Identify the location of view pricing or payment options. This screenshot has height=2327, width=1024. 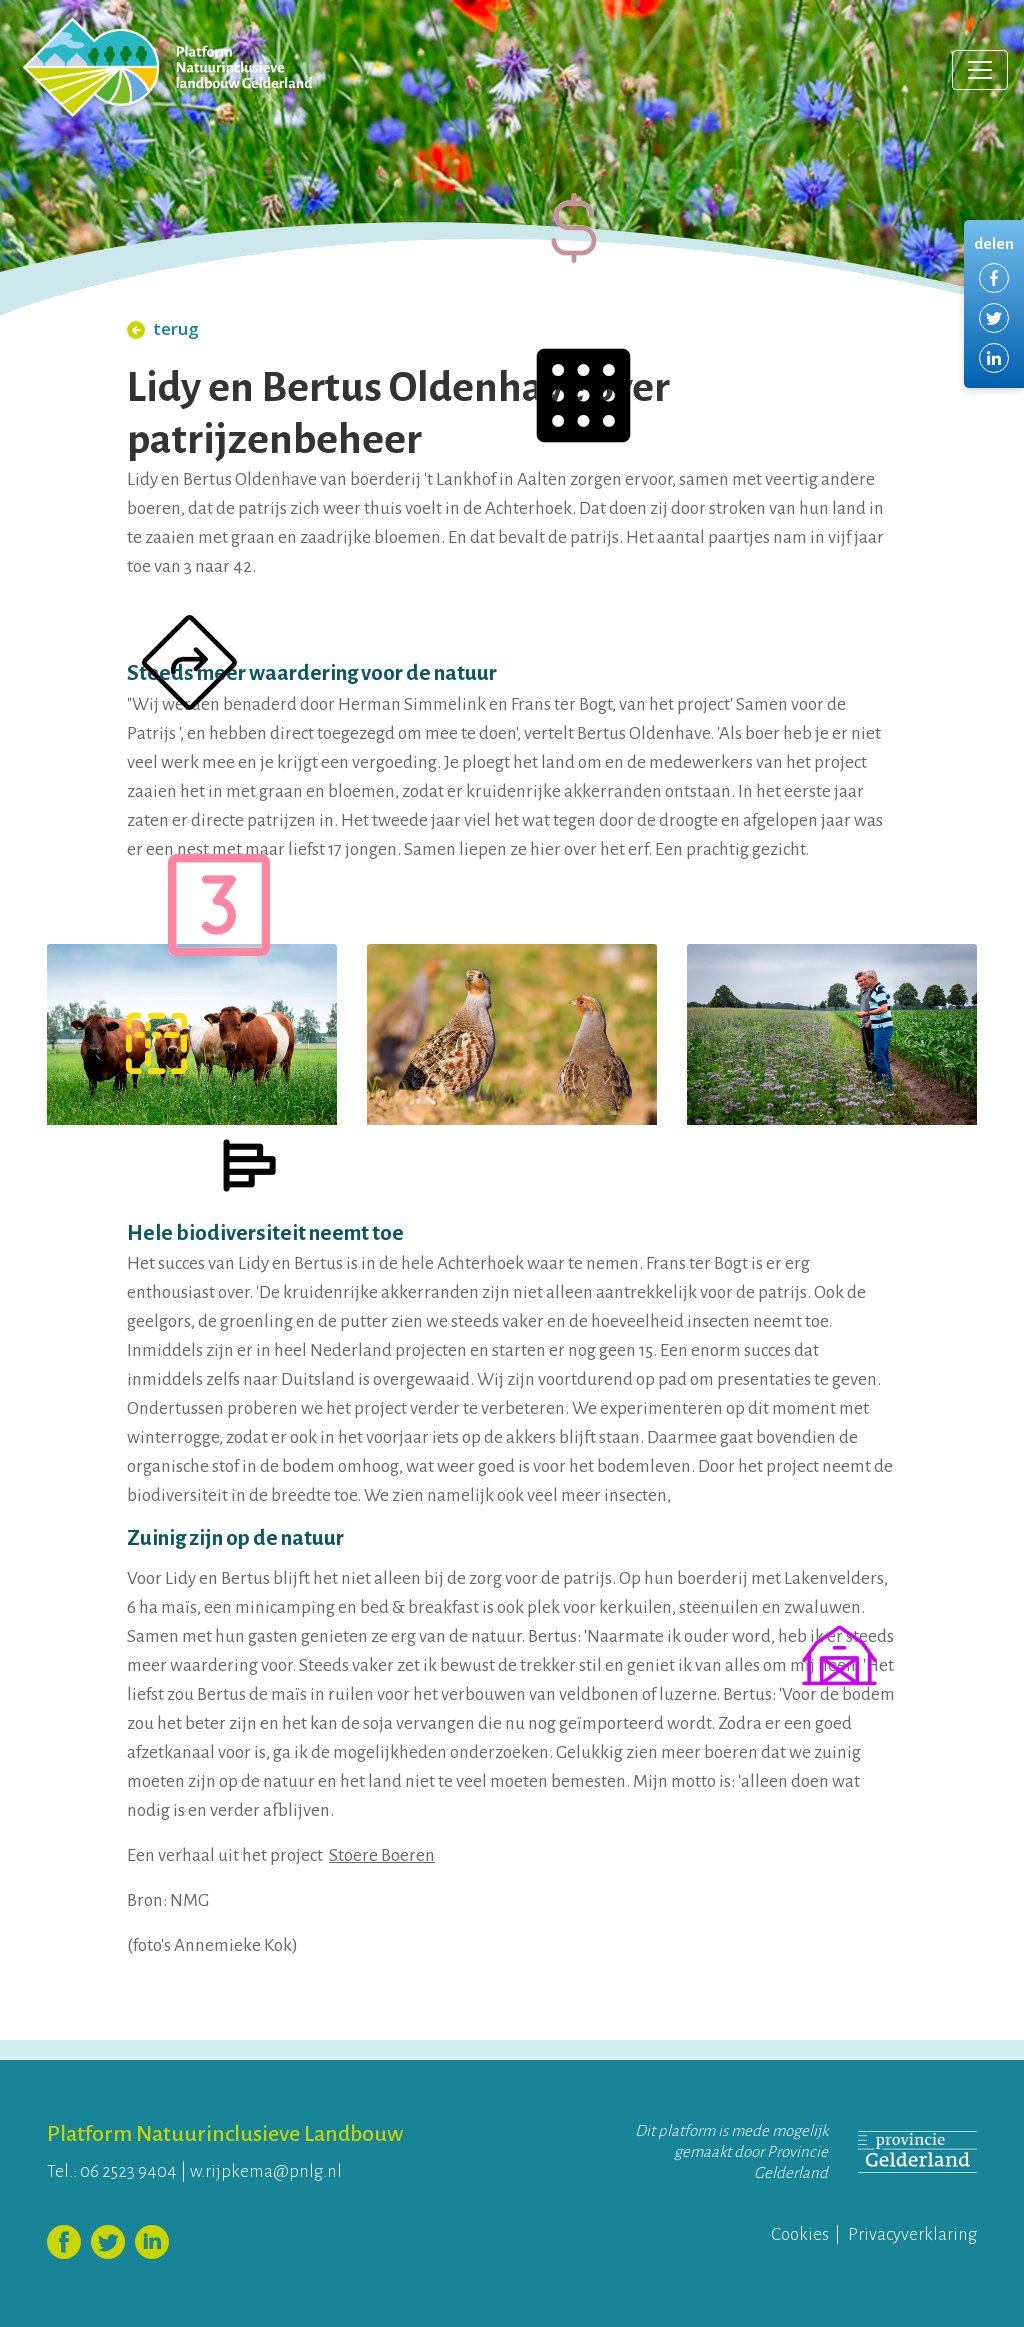
(574, 228).